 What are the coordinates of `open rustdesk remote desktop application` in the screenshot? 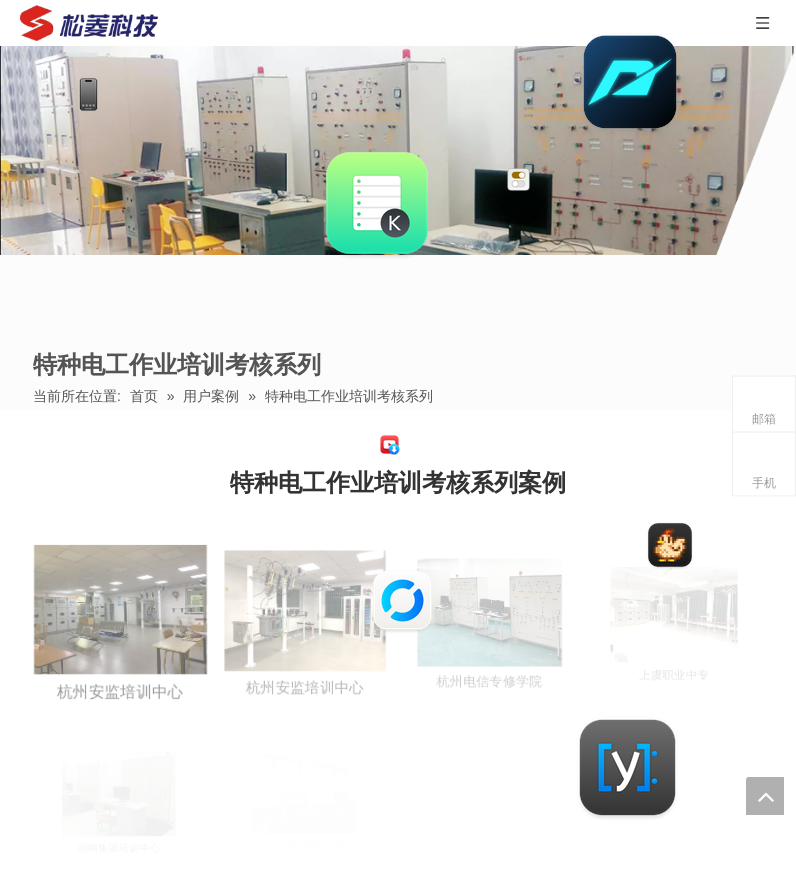 It's located at (402, 600).